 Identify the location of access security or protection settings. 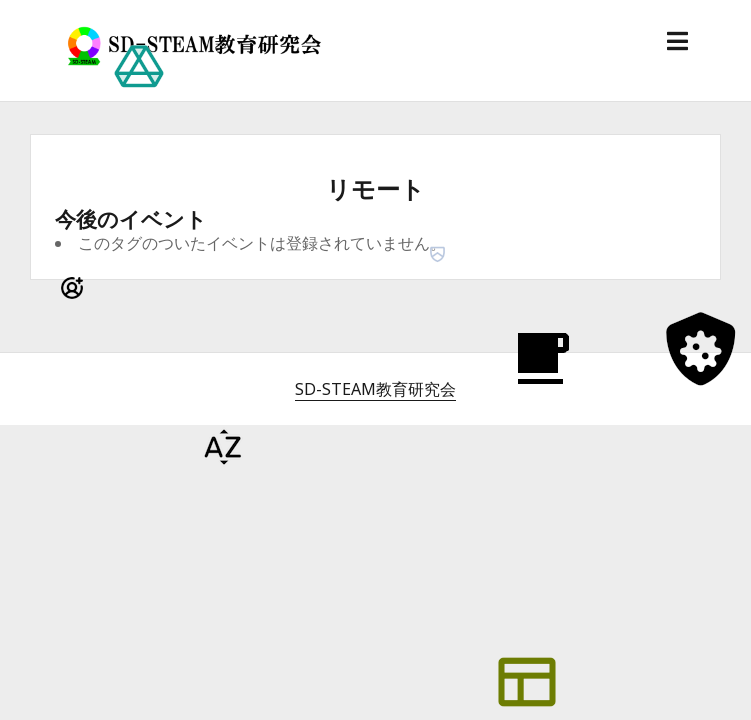
(437, 253).